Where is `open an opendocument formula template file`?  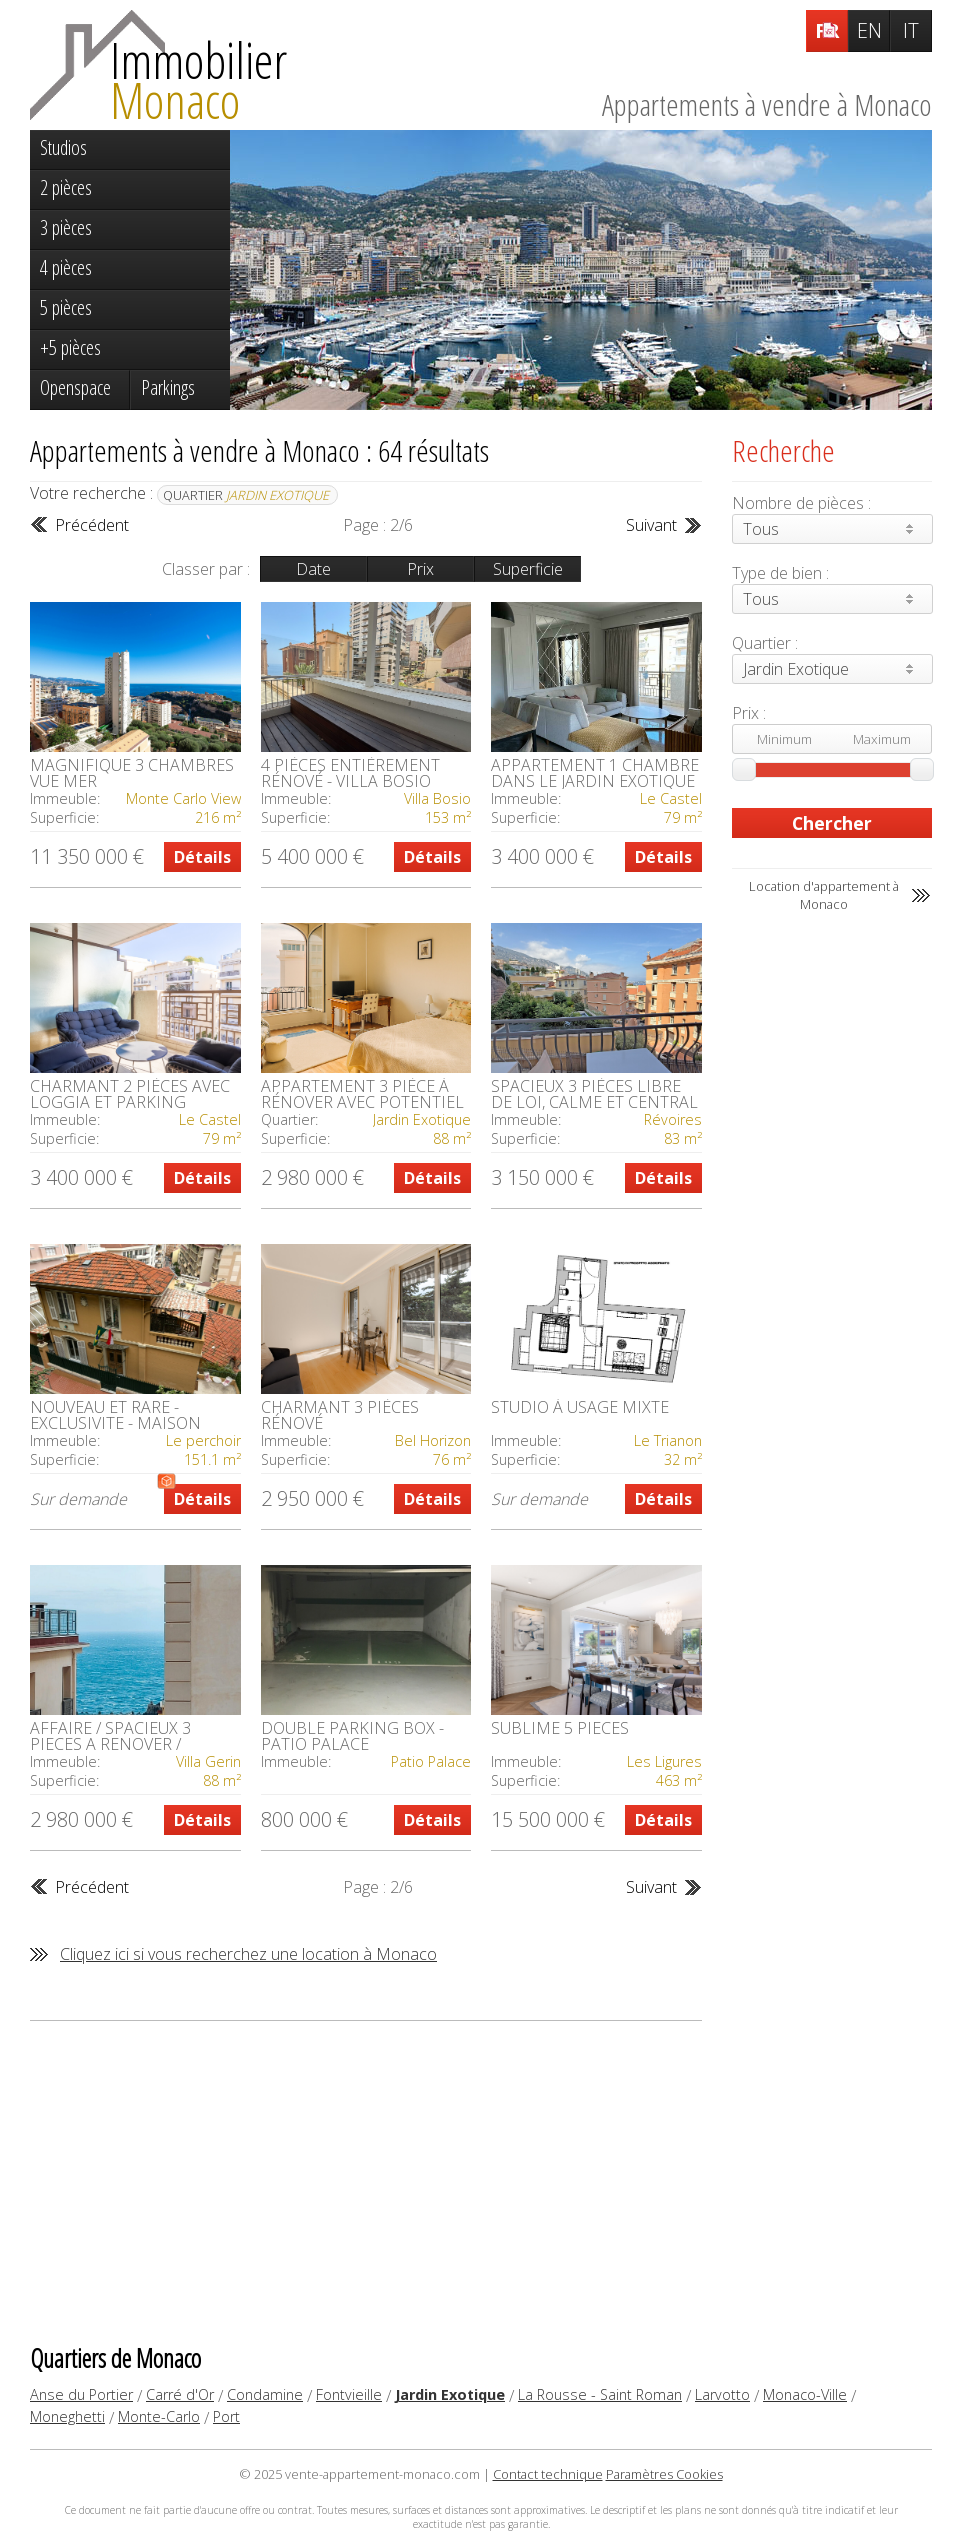
open an opendocument formula template file is located at coordinates (829, 30).